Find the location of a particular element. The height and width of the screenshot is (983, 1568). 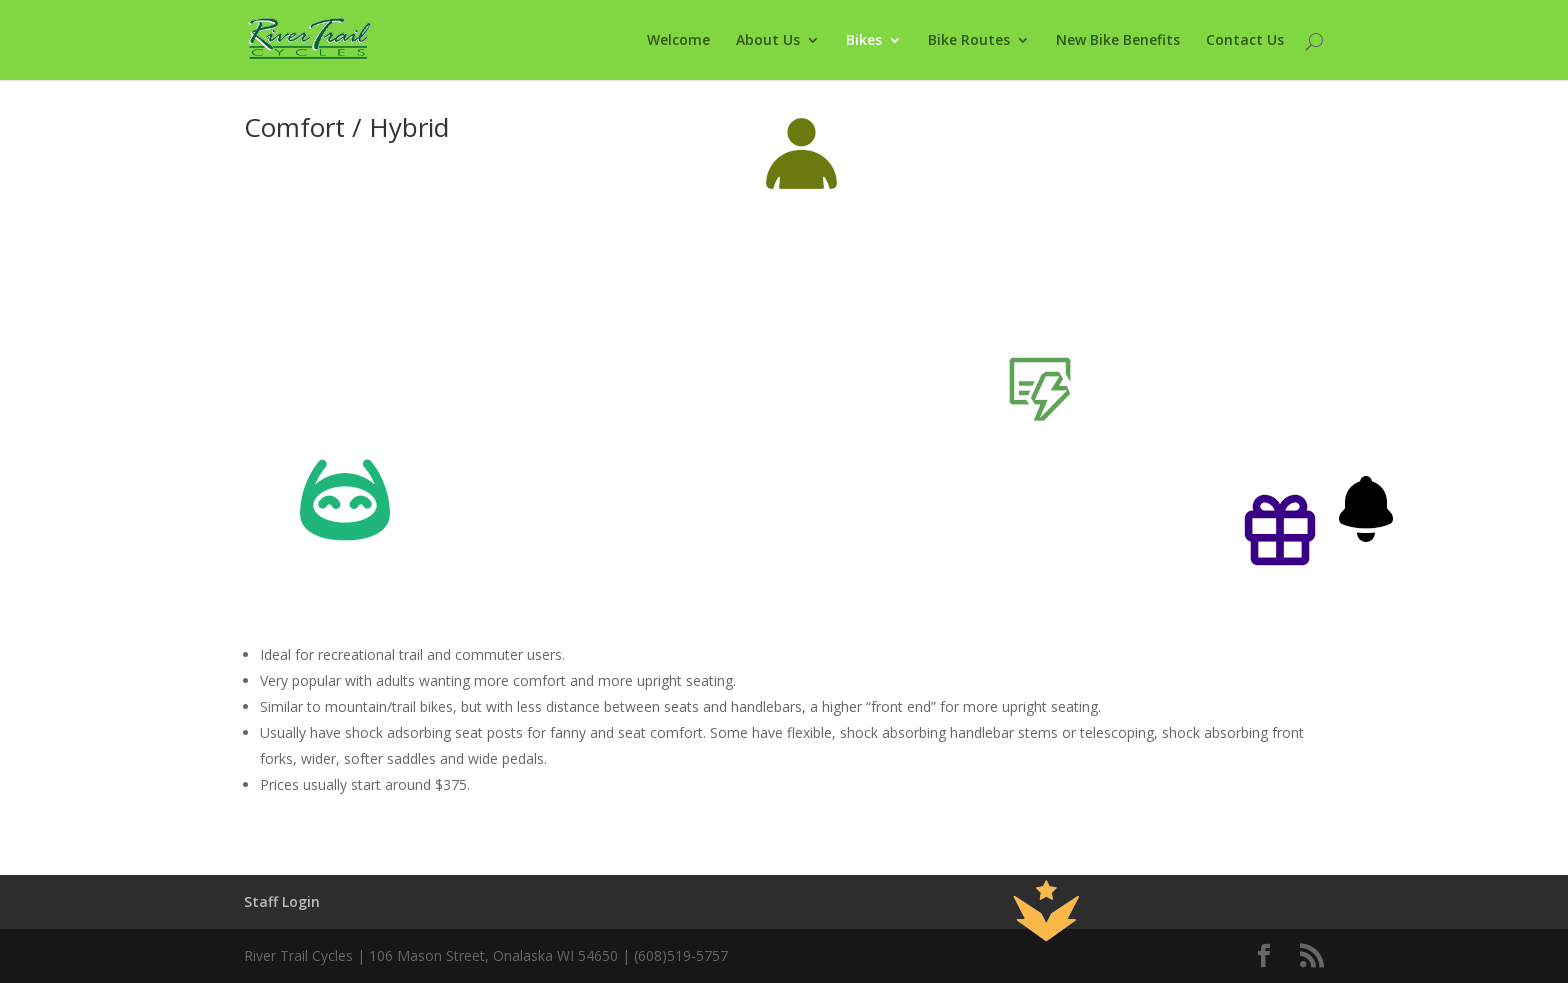

configure github actions workflow is located at coordinates (1037, 390).